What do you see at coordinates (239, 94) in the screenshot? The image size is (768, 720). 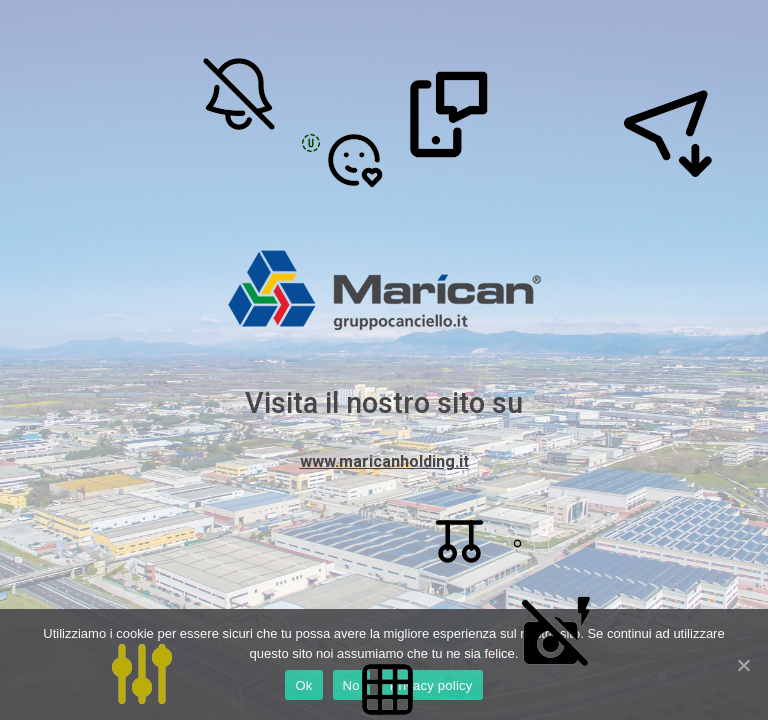 I see `mute notifications` at bounding box center [239, 94].